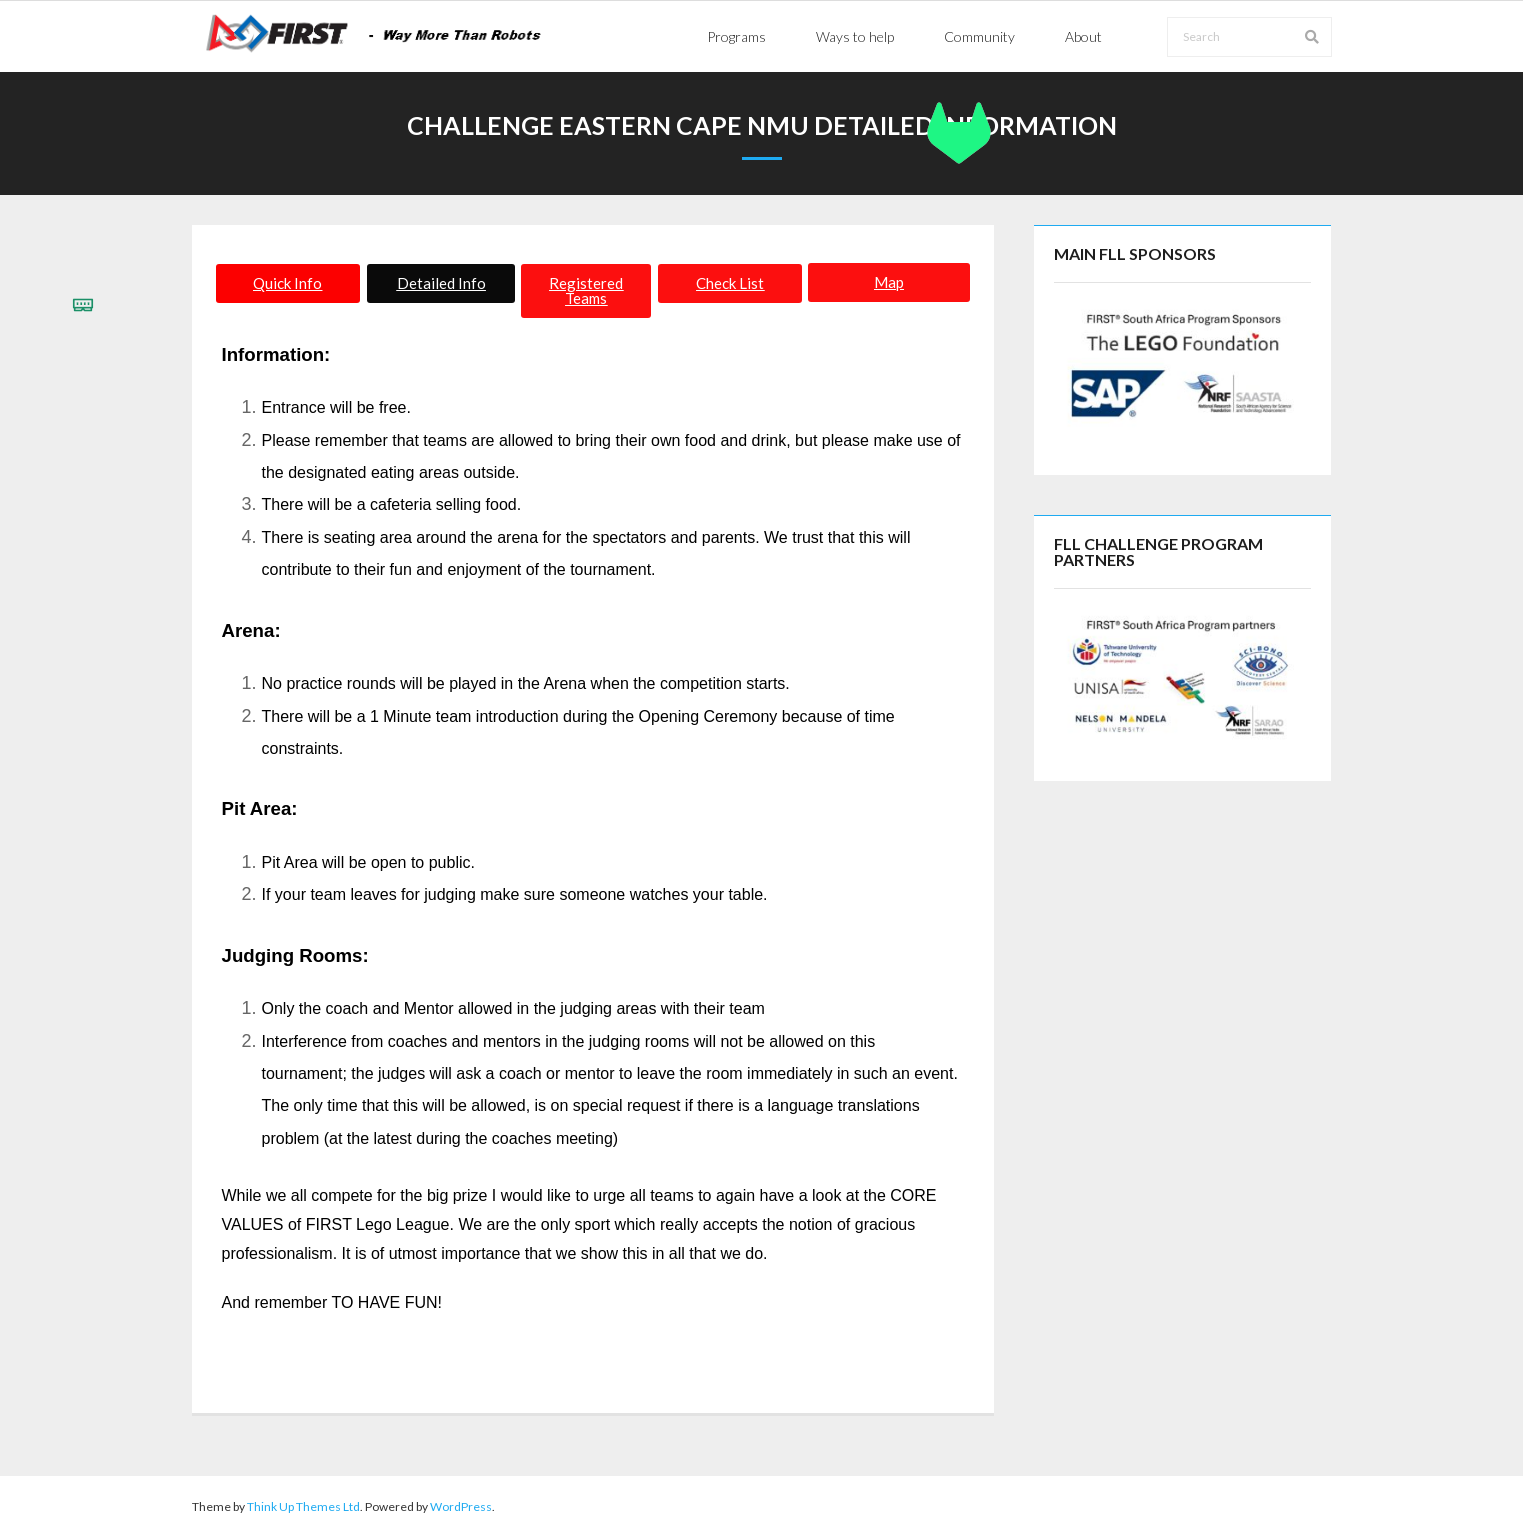 Image resolution: width=1523 pixels, height=1536 pixels. Describe the element at coordinates (959, 133) in the screenshot. I see `open GitLab repository` at that location.